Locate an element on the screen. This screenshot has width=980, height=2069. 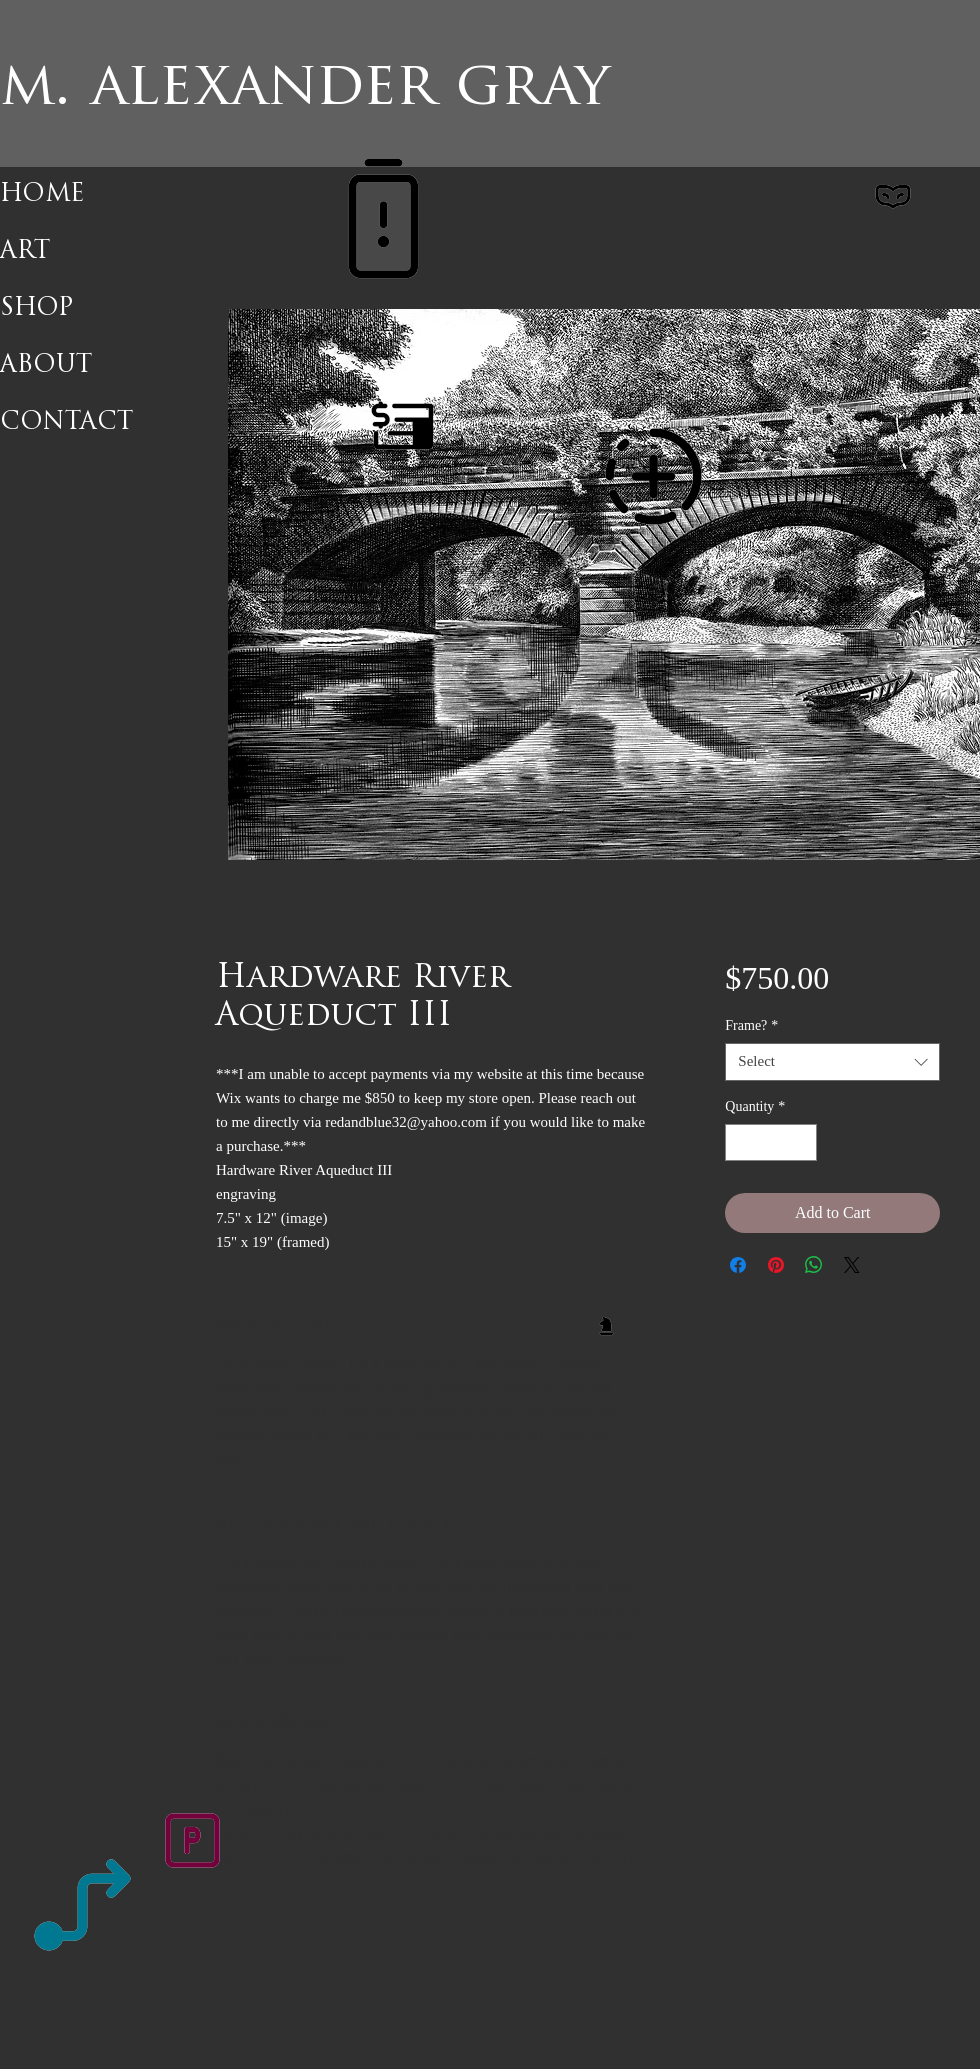
indicates low battery warning is located at coordinates (383, 220).